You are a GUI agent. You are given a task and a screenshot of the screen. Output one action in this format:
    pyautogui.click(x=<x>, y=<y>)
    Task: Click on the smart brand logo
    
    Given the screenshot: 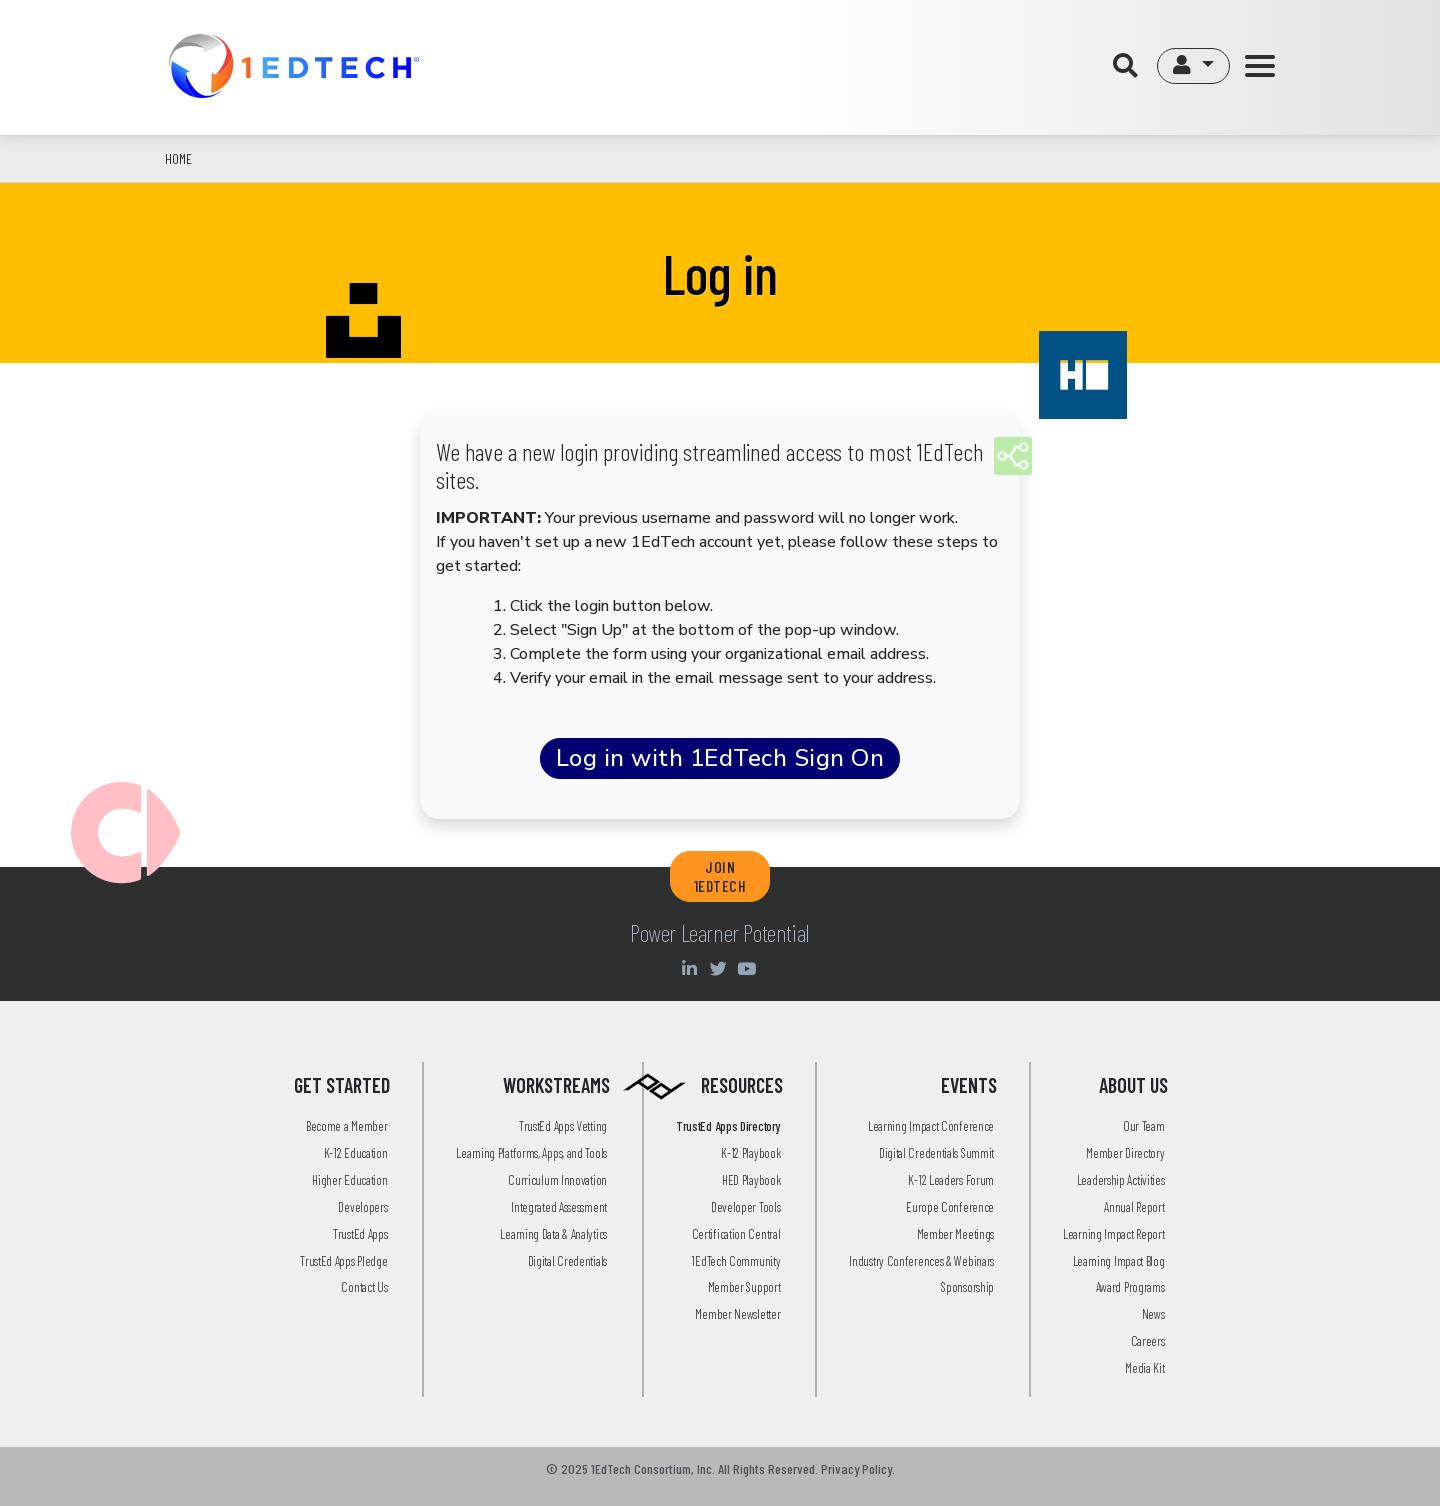 What is the action you would take?
    pyautogui.click(x=125, y=832)
    